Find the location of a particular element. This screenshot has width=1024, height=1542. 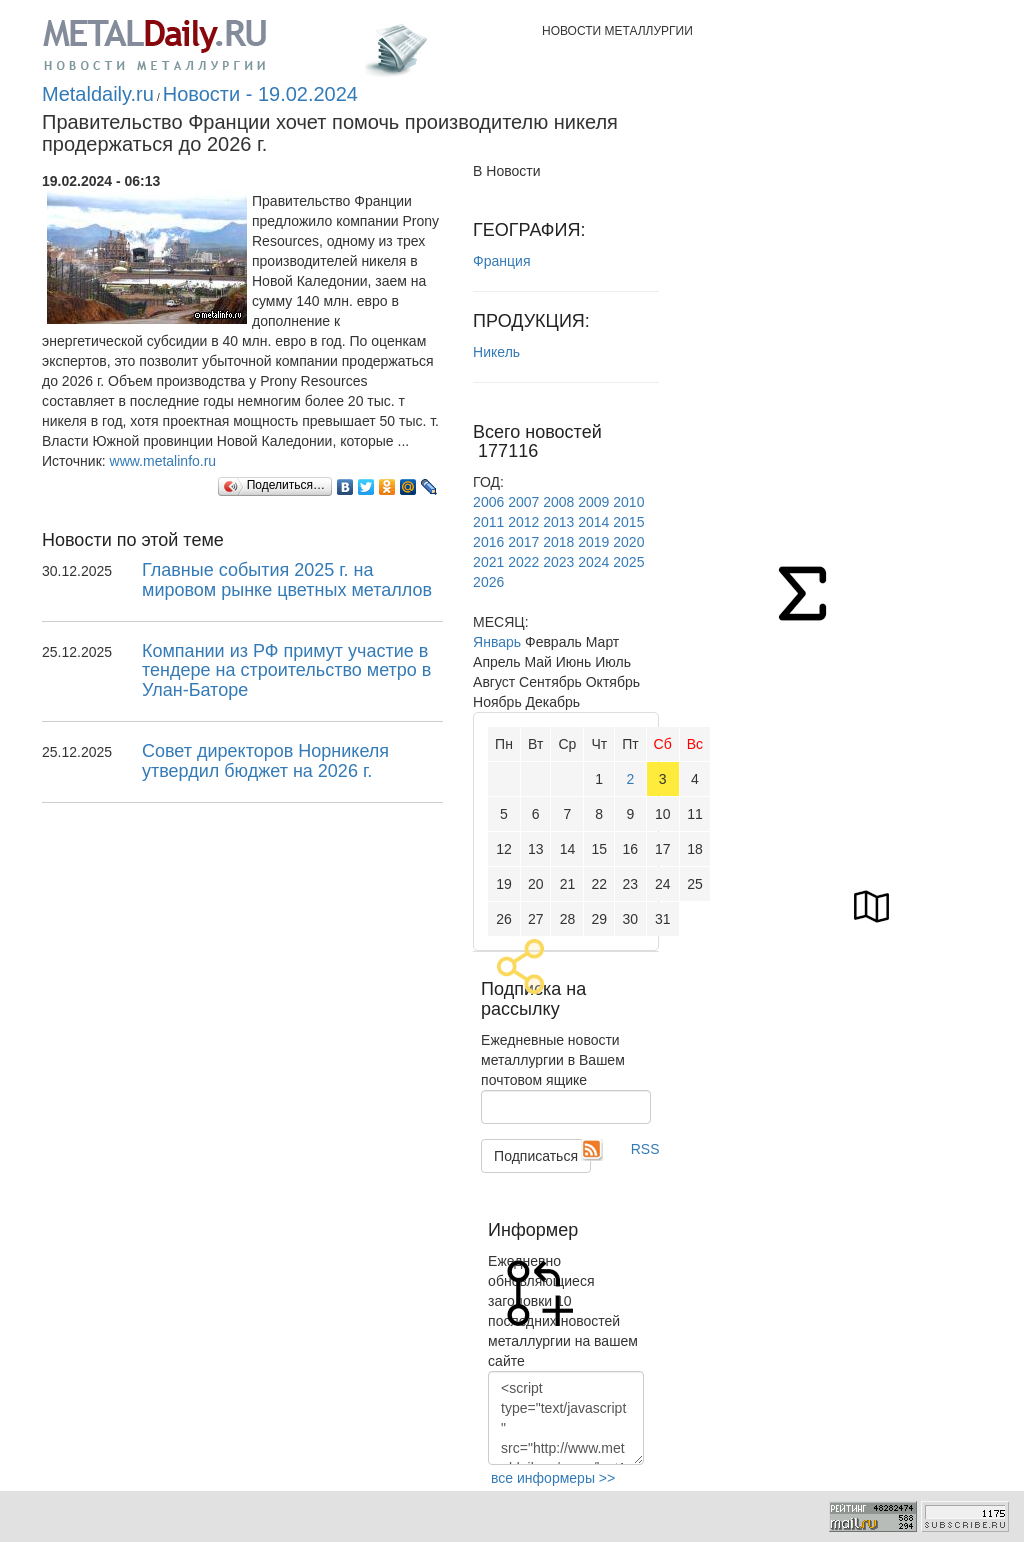

create a new git pull request is located at coordinates (538, 1291).